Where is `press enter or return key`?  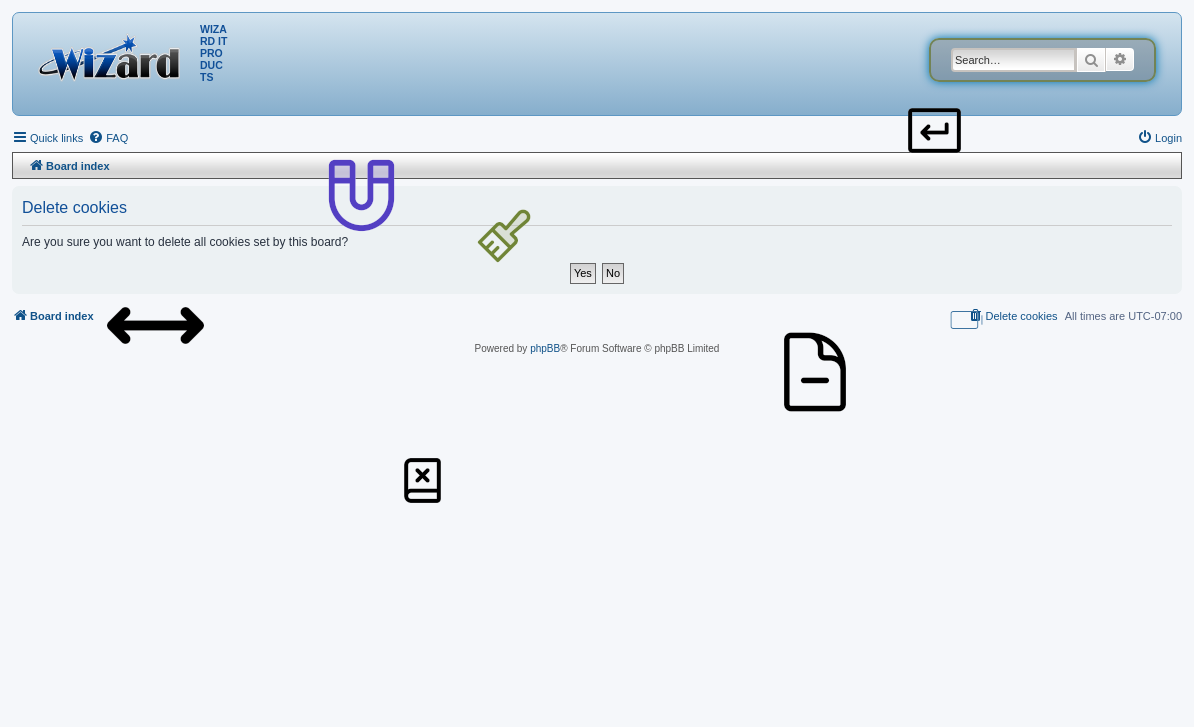 press enter or return key is located at coordinates (934, 130).